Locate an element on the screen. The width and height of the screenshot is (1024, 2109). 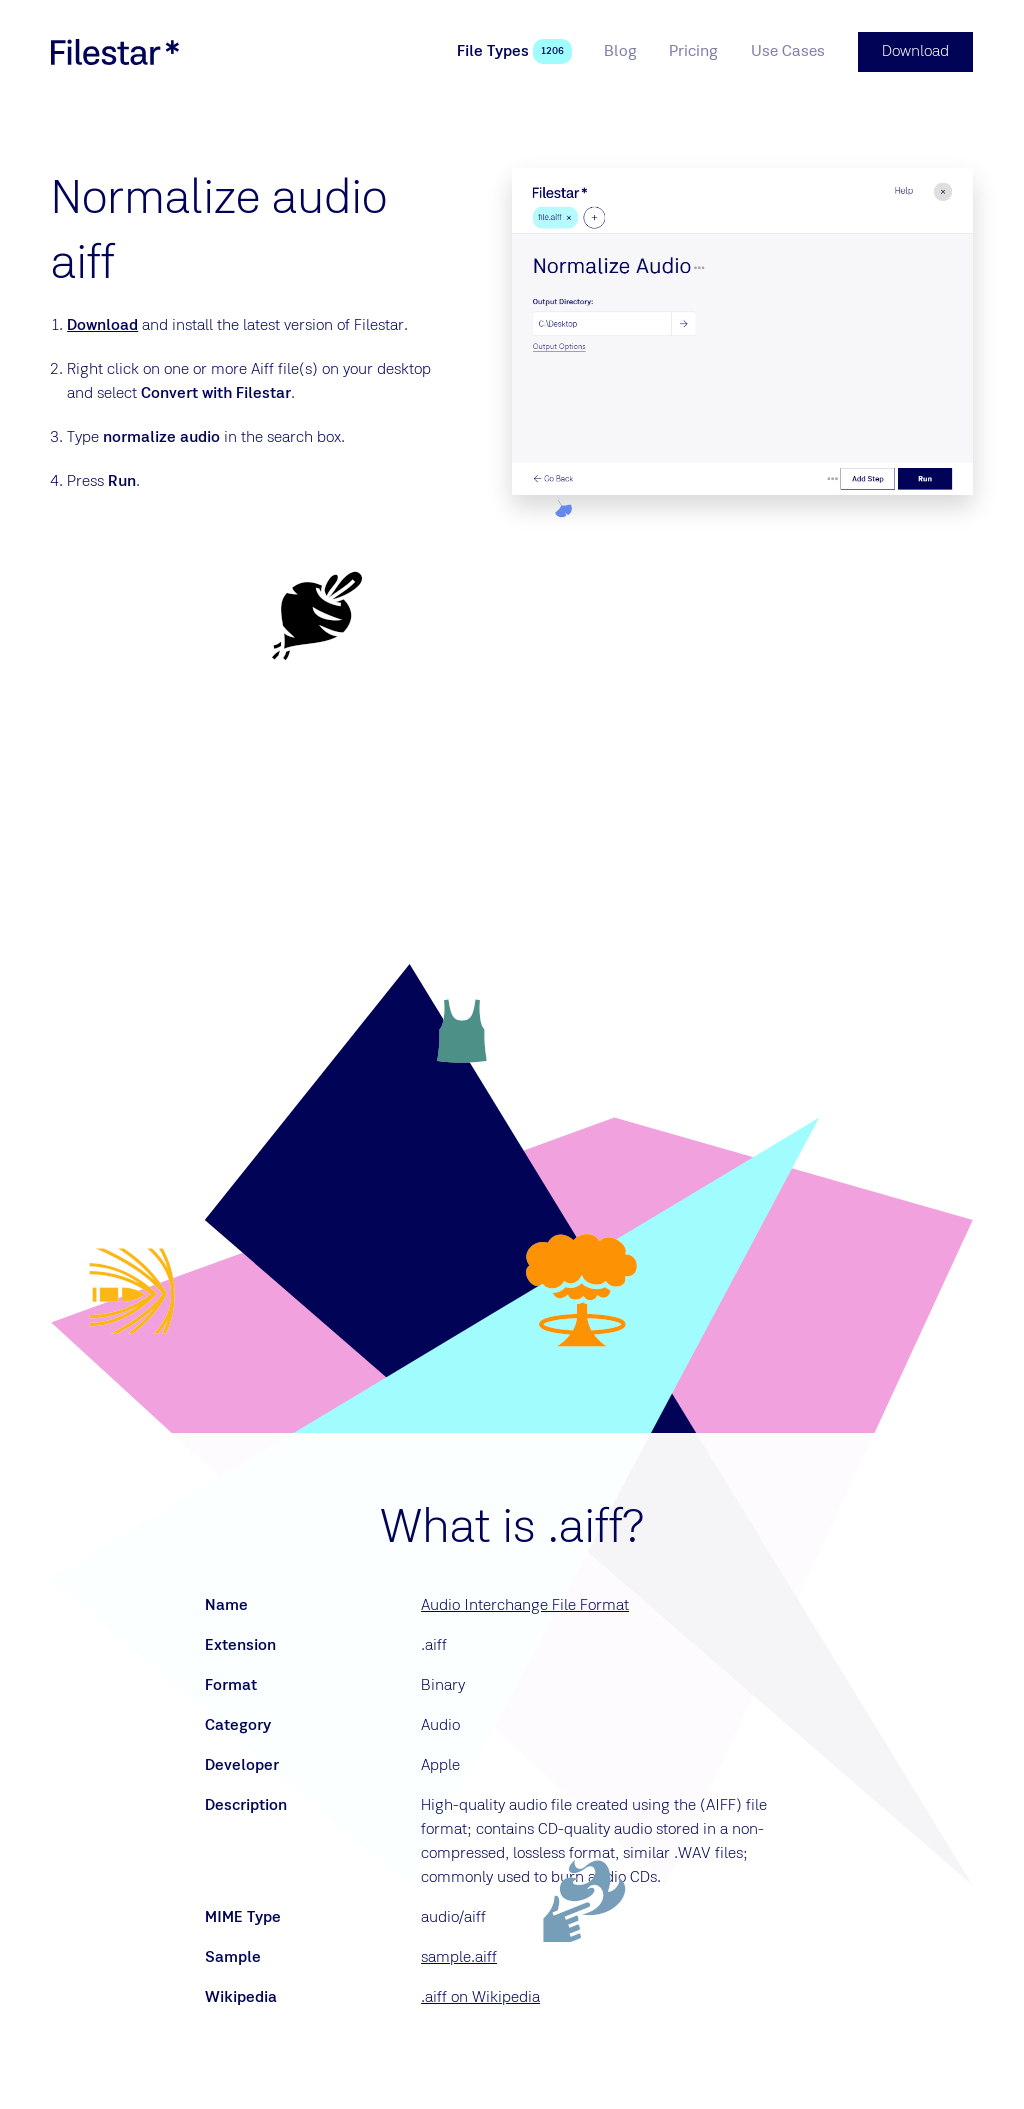
indicates beet or root vegetable ingredient is located at coordinates (317, 616).